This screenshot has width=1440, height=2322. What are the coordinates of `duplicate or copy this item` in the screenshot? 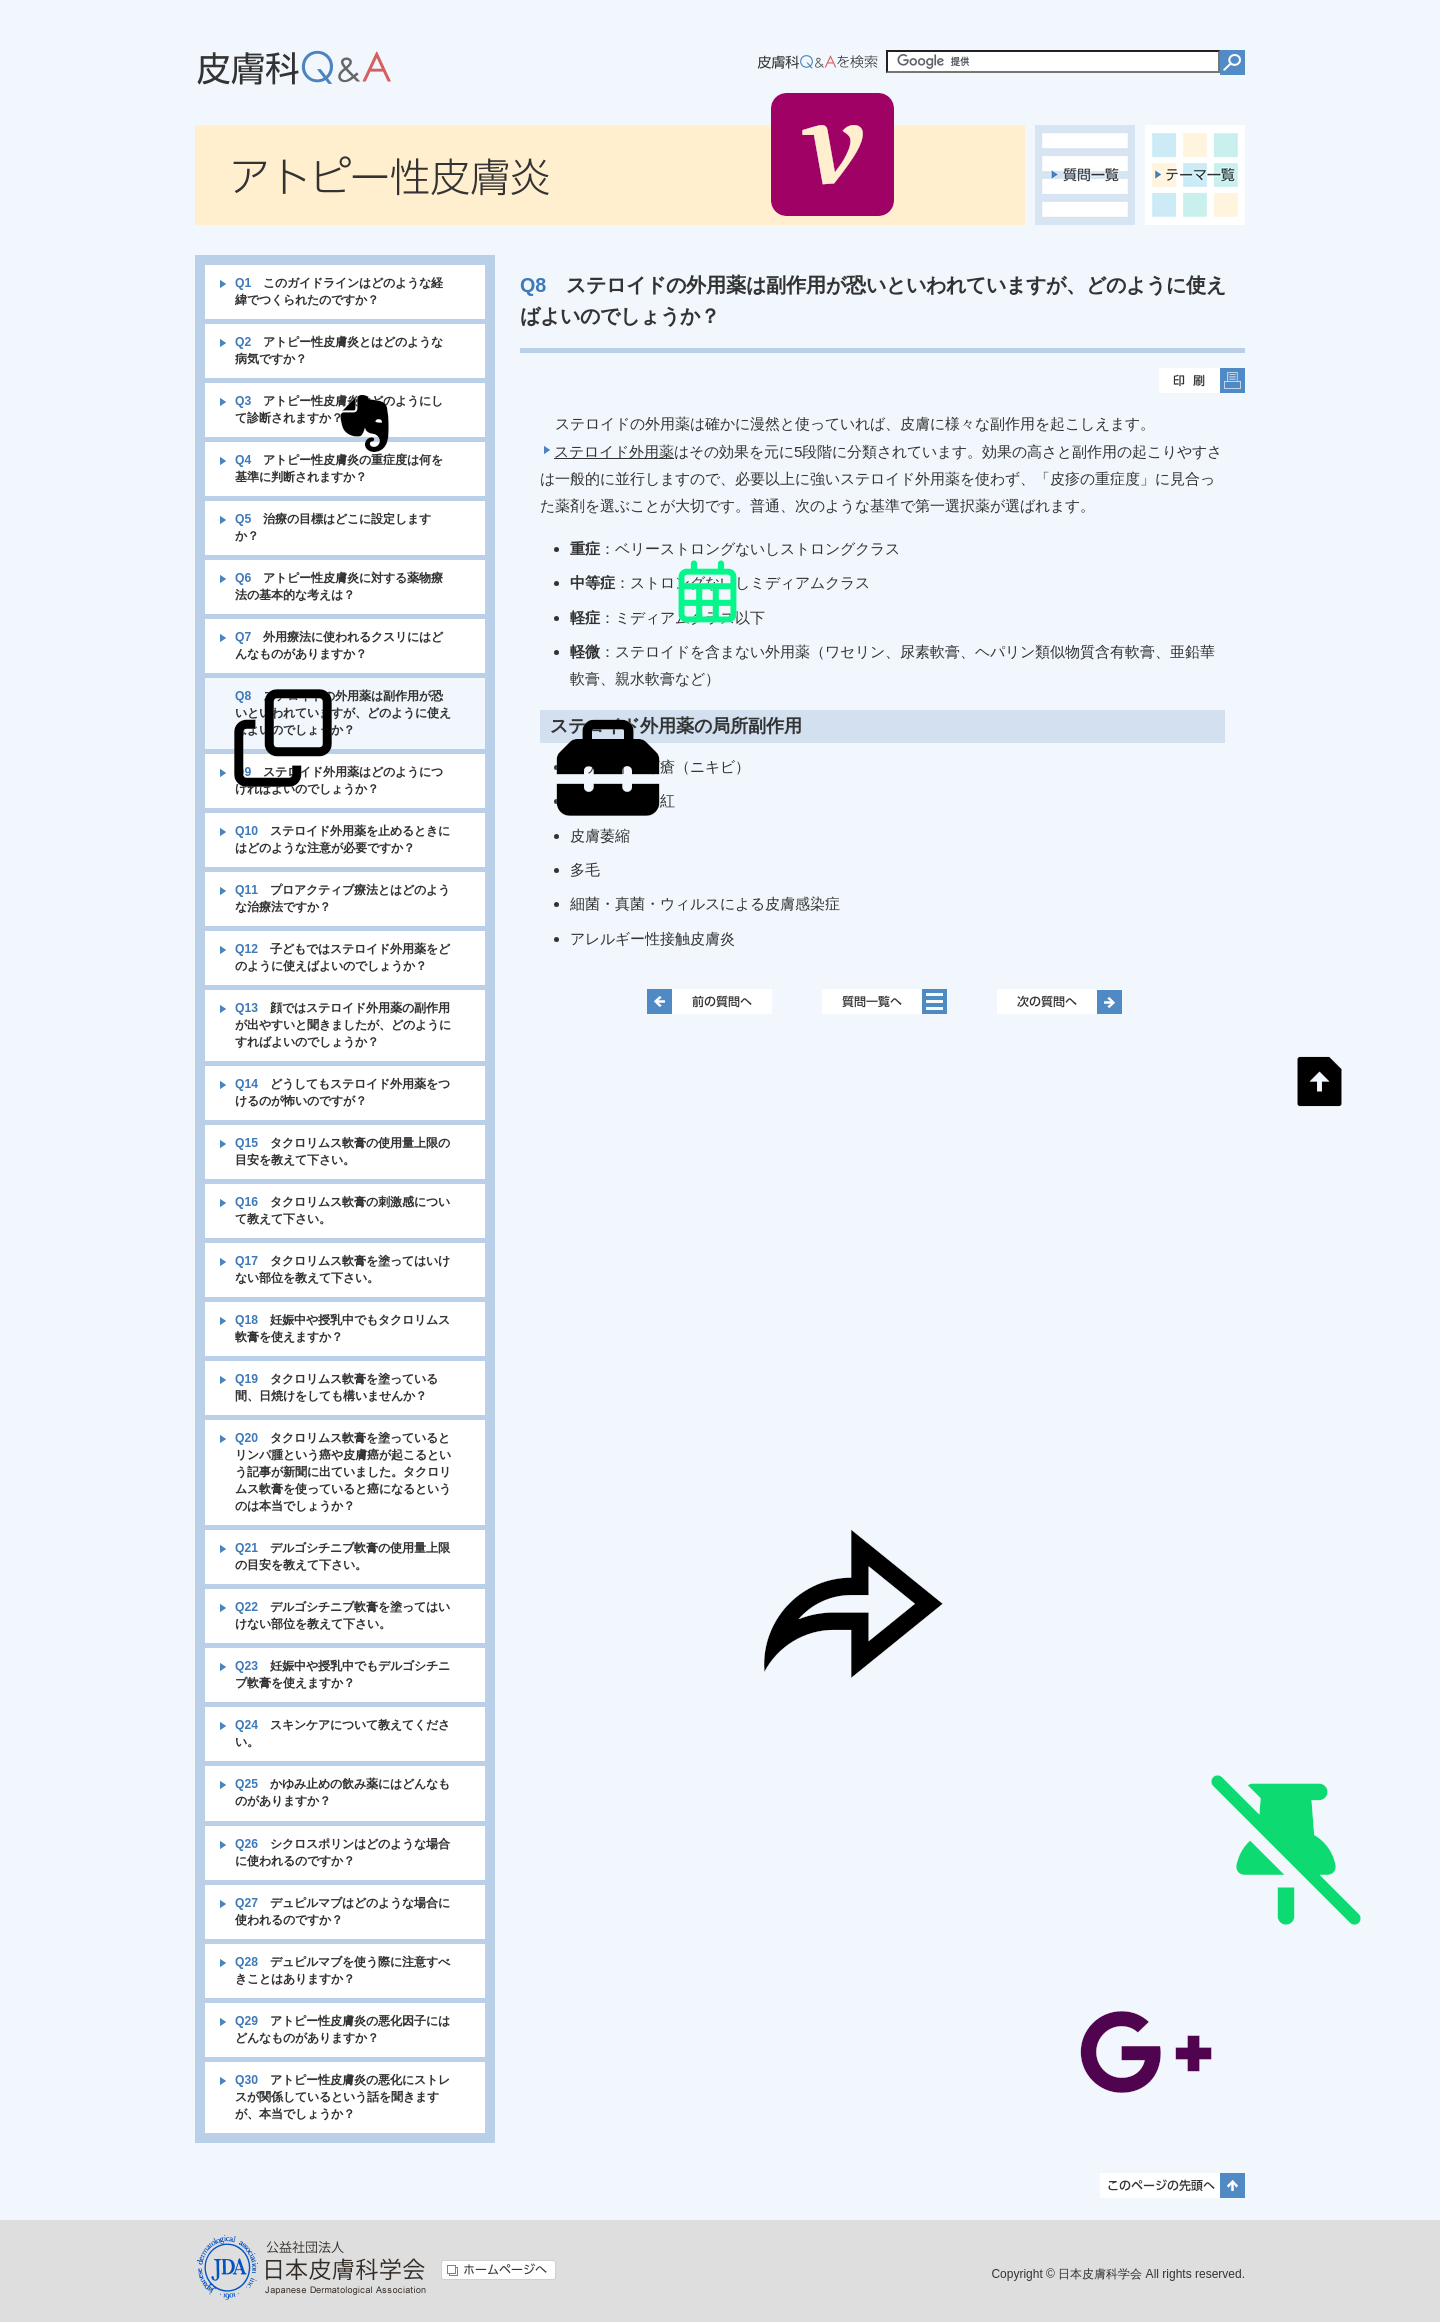 It's located at (283, 738).